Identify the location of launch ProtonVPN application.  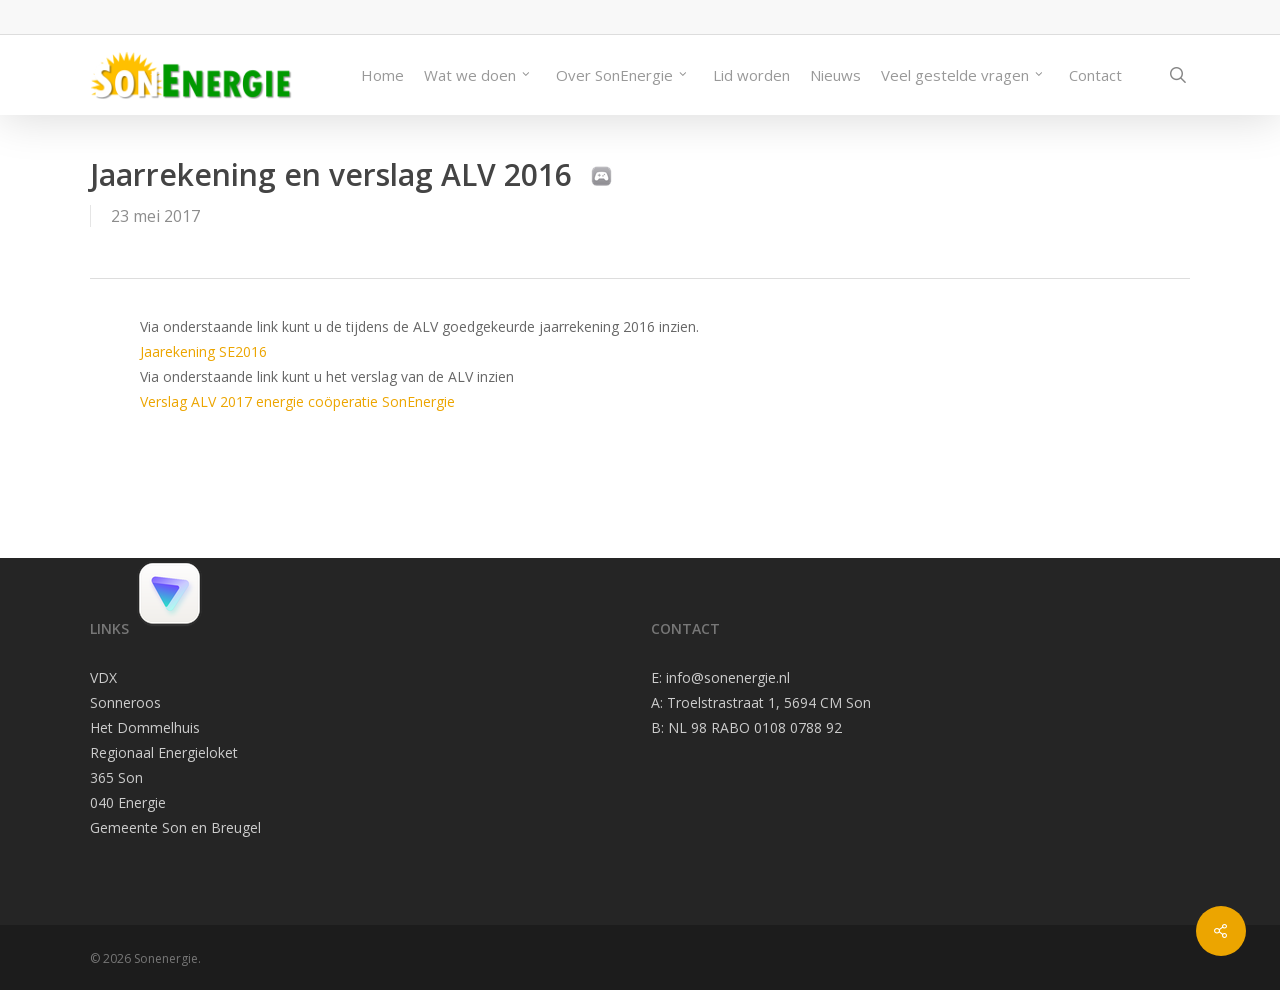
(169, 594).